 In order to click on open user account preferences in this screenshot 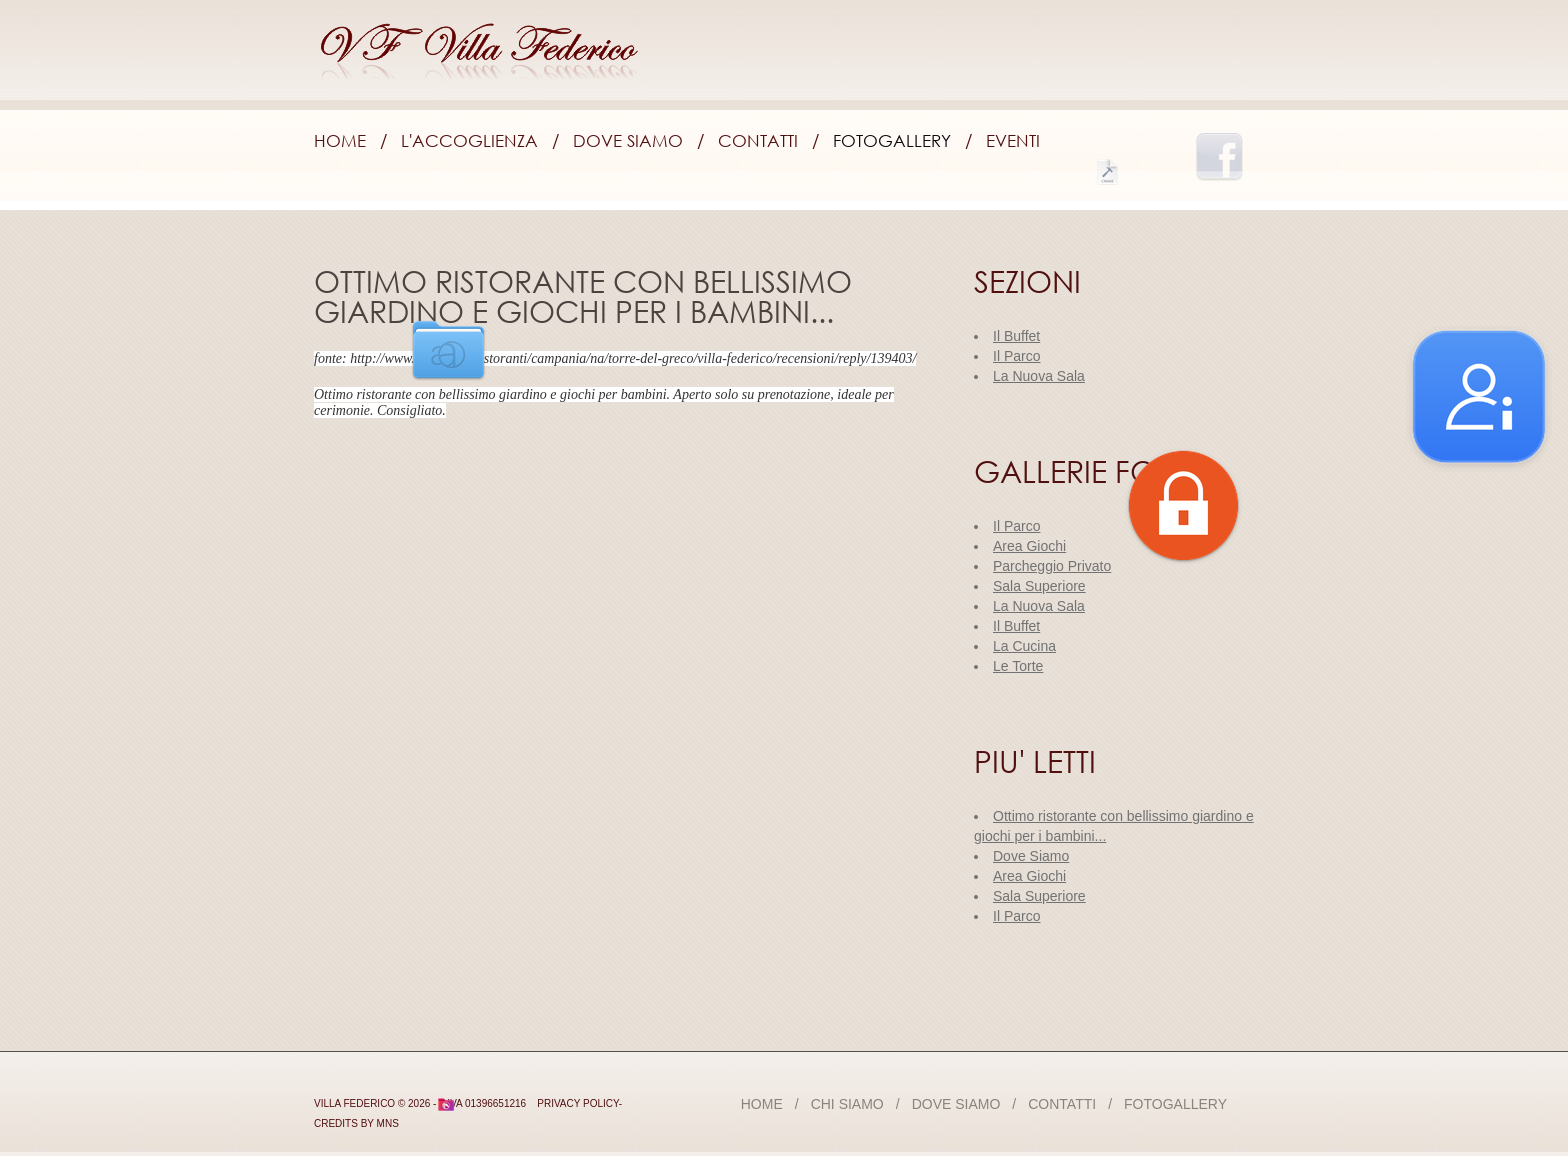, I will do `click(1479, 399)`.